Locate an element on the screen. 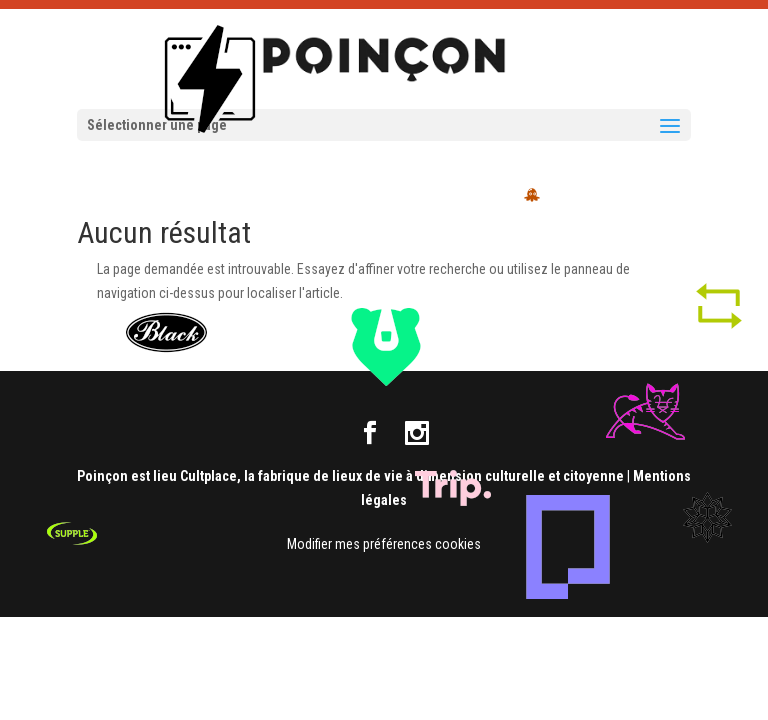 Image resolution: width=768 pixels, height=720 pixels. open wolfram alpha is located at coordinates (707, 517).